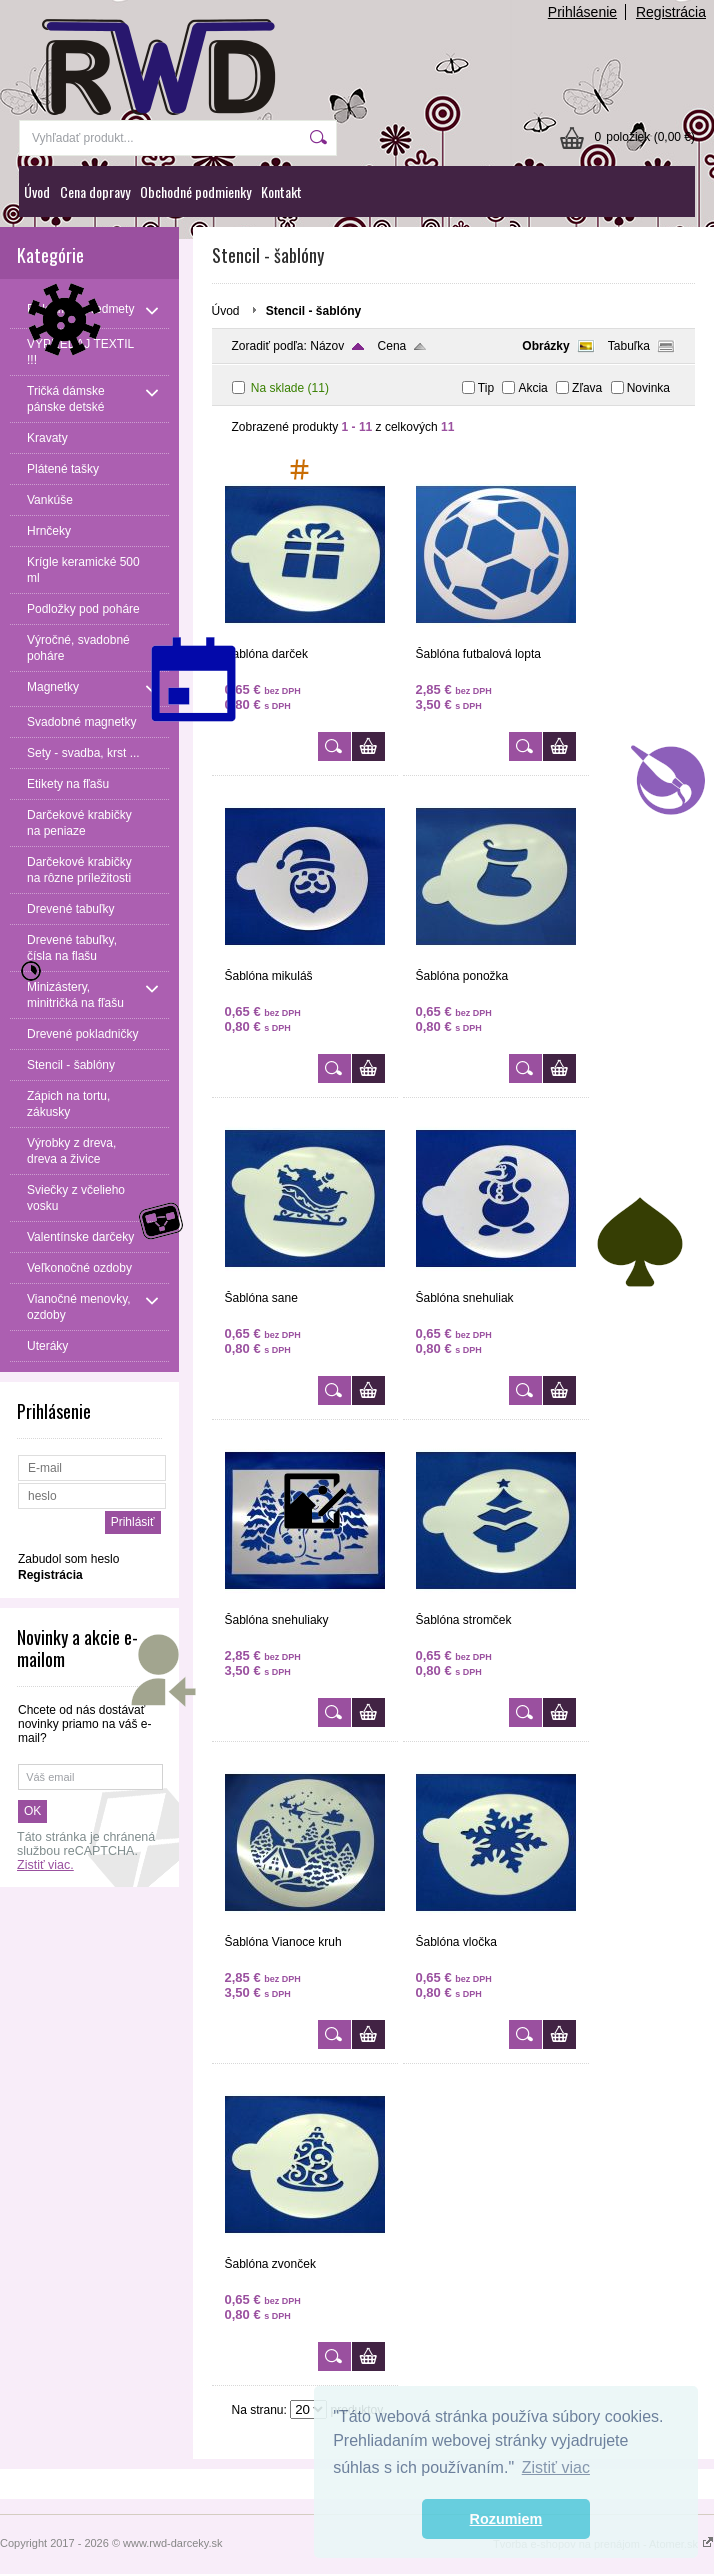 The height and width of the screenshot is (2574, 714). I want to click on open krita digital painting application, so click(668, 780).